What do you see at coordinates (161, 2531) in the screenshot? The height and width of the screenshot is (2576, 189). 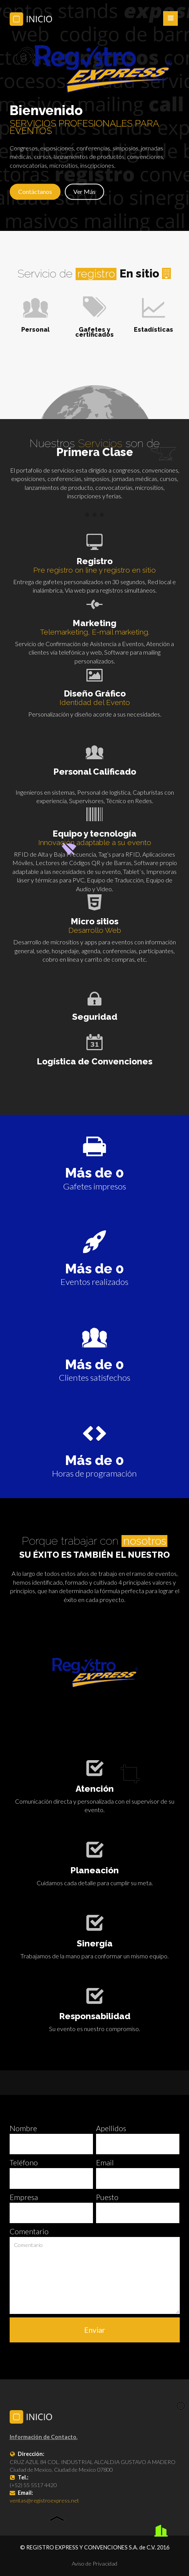 I see `view company or business profile` at bounding box center [161, 2531].